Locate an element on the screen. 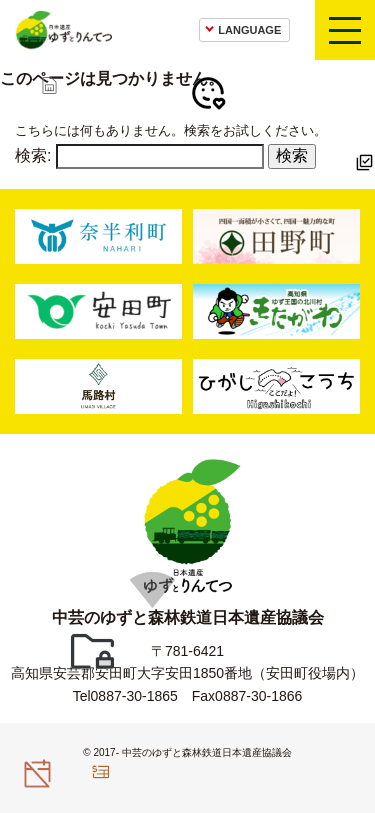 The height and width of the screenshot is (813, 375). item successfully added to library is located at coordinates (364, 162).